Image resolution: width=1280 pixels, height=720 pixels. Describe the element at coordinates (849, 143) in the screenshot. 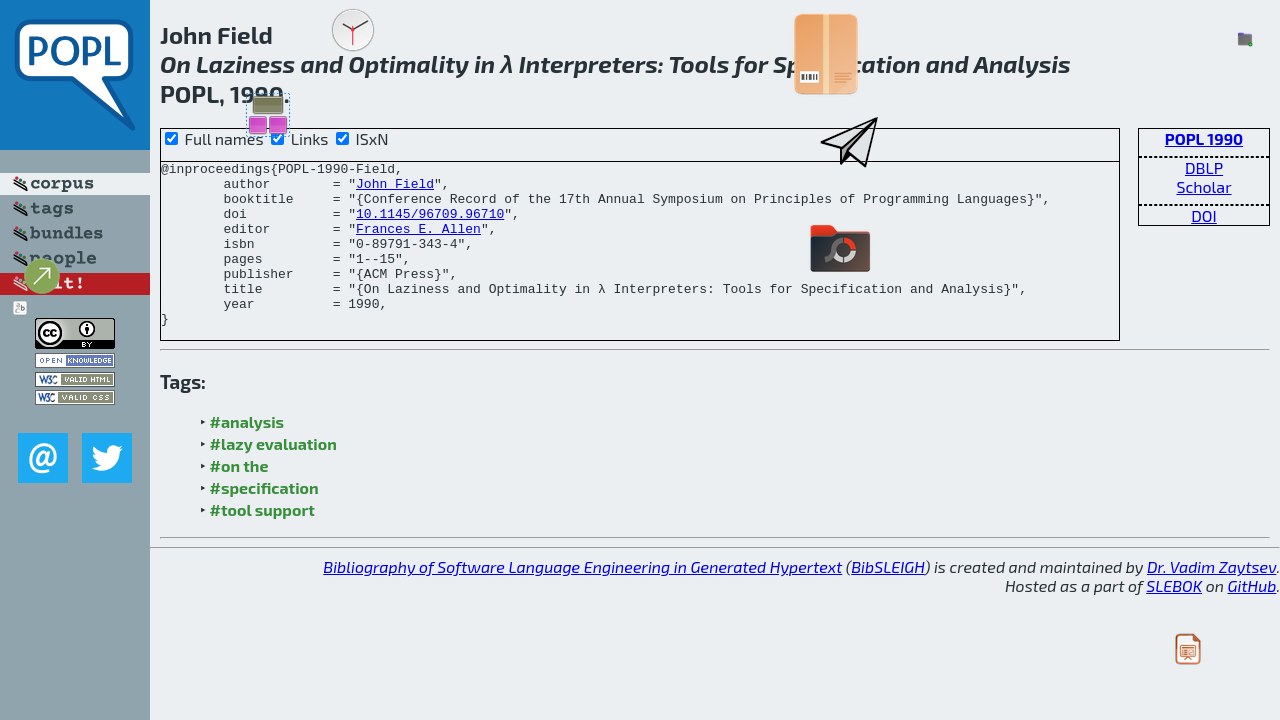

I see `view sent messages folder` at that location.